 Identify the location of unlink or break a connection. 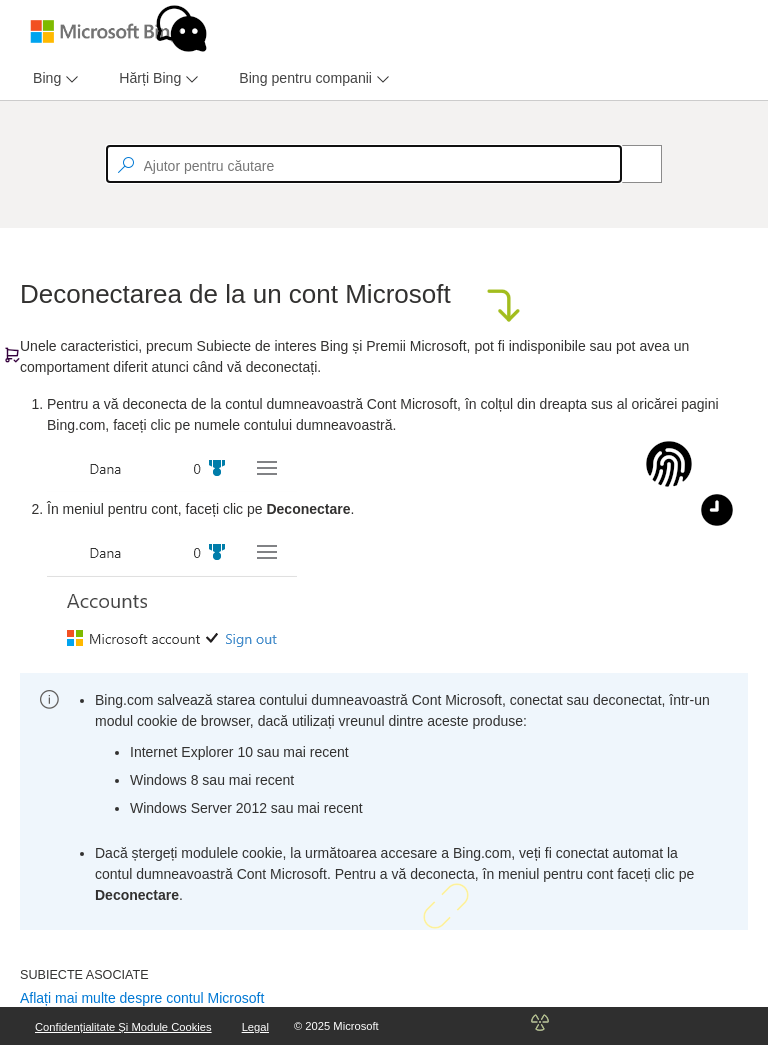
(446, 906).